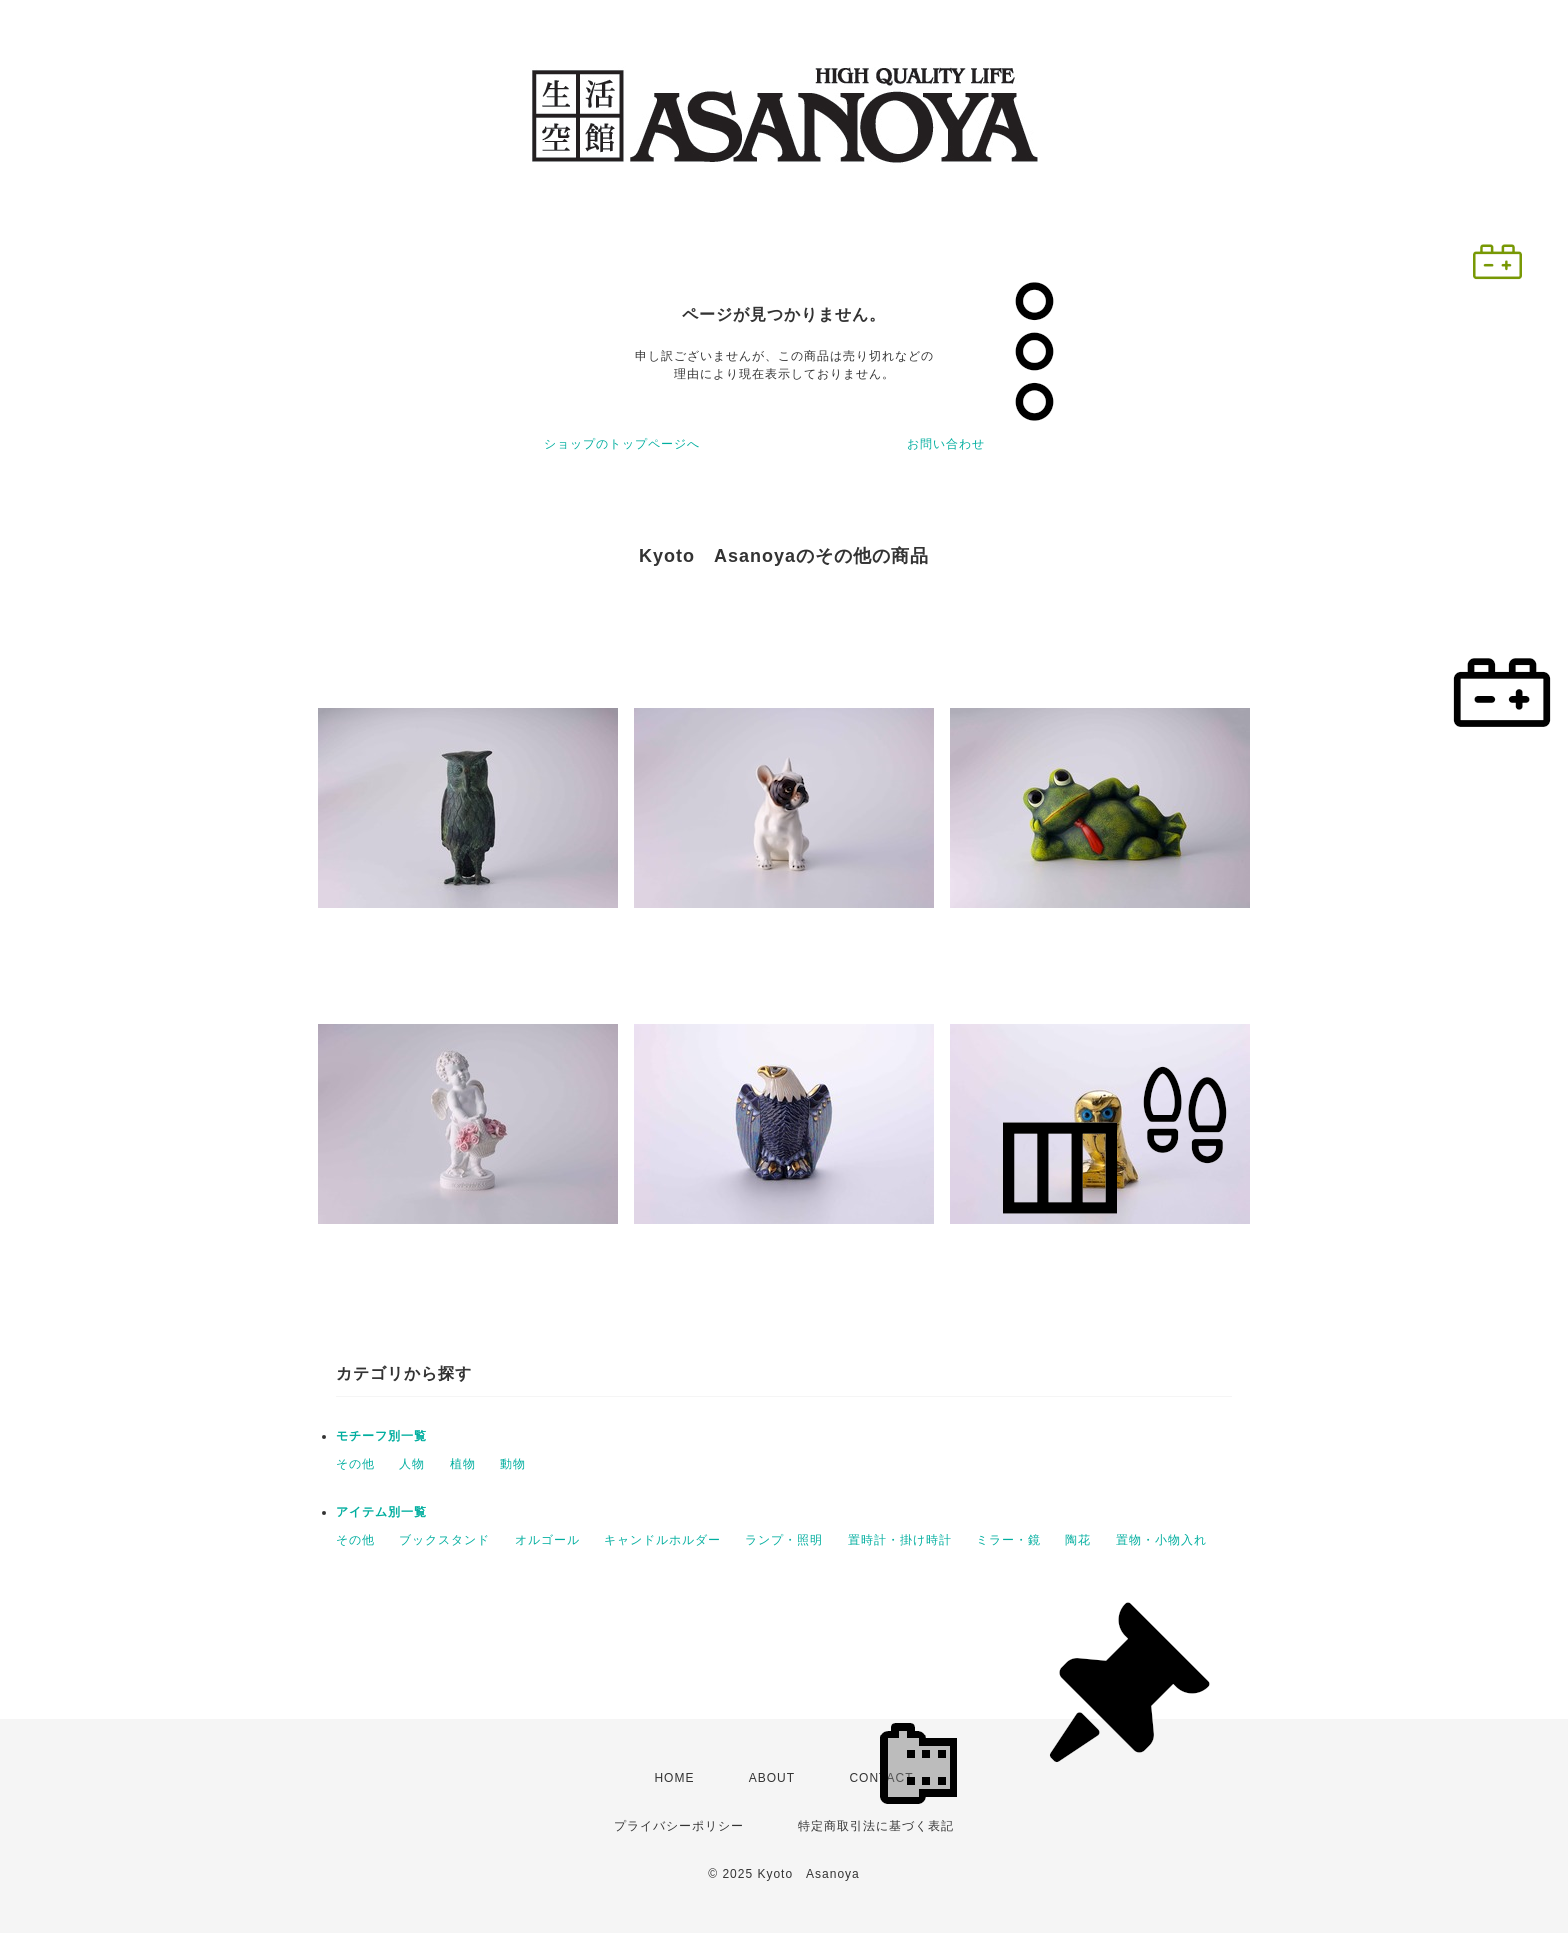 This screenshot has width=1568, height=1933. I want to click on view walking directions or pedestrian route, so click(1185, 1115).